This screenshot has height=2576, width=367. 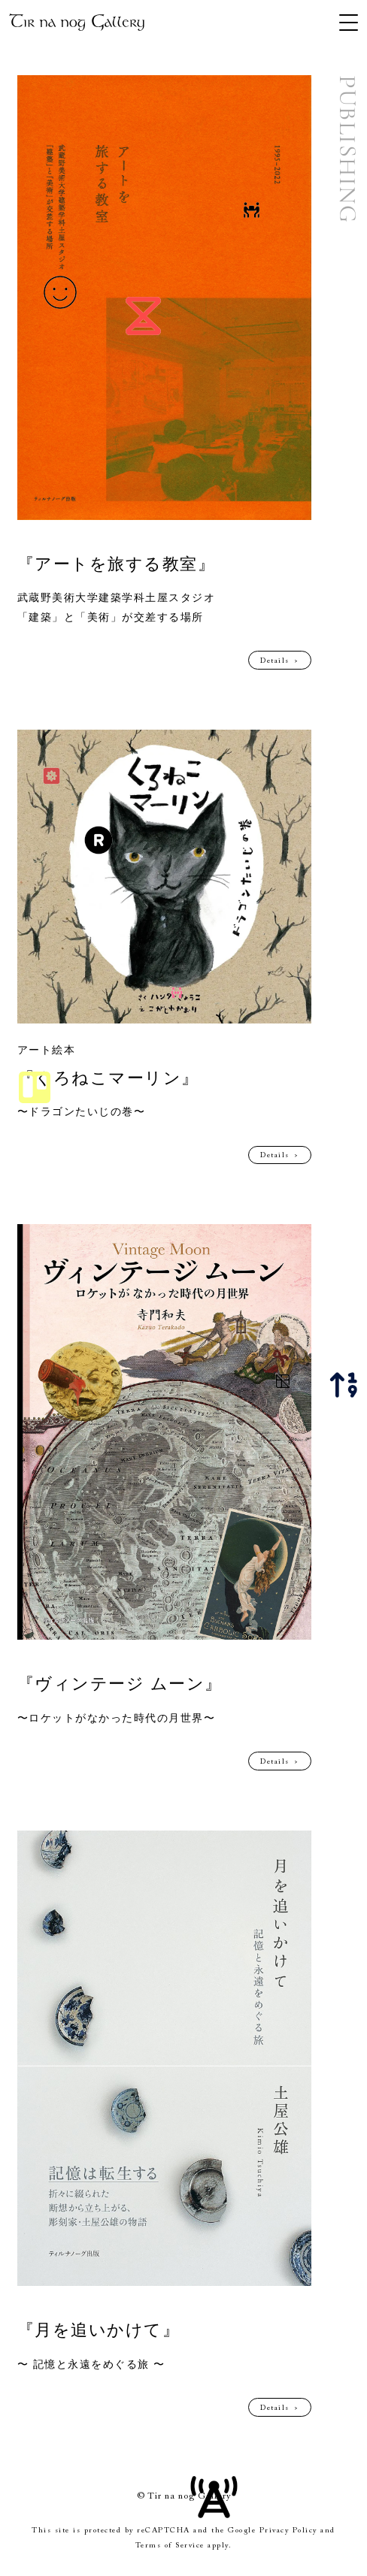 I want to click on indicates cellular network or mobile signal status, so click(x=214, y=2496).